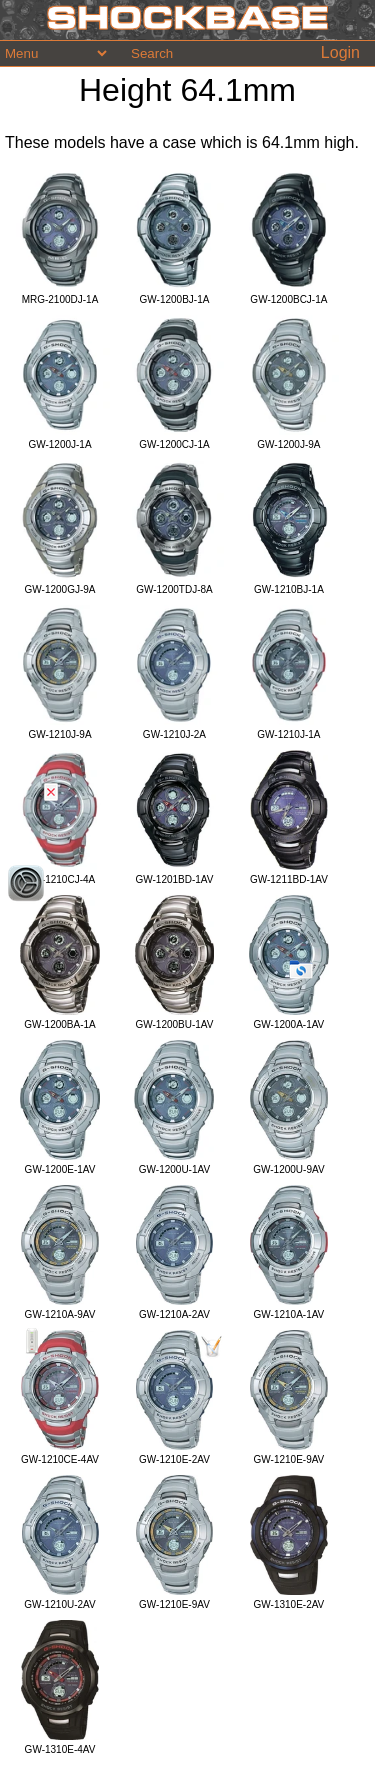 Image resolution: width=375 pixels, height=1765 pixels. Describe the element at coordinates (51, 792) in the screenshot. I see `indicates a broken or invalid symbolic link` at that location.